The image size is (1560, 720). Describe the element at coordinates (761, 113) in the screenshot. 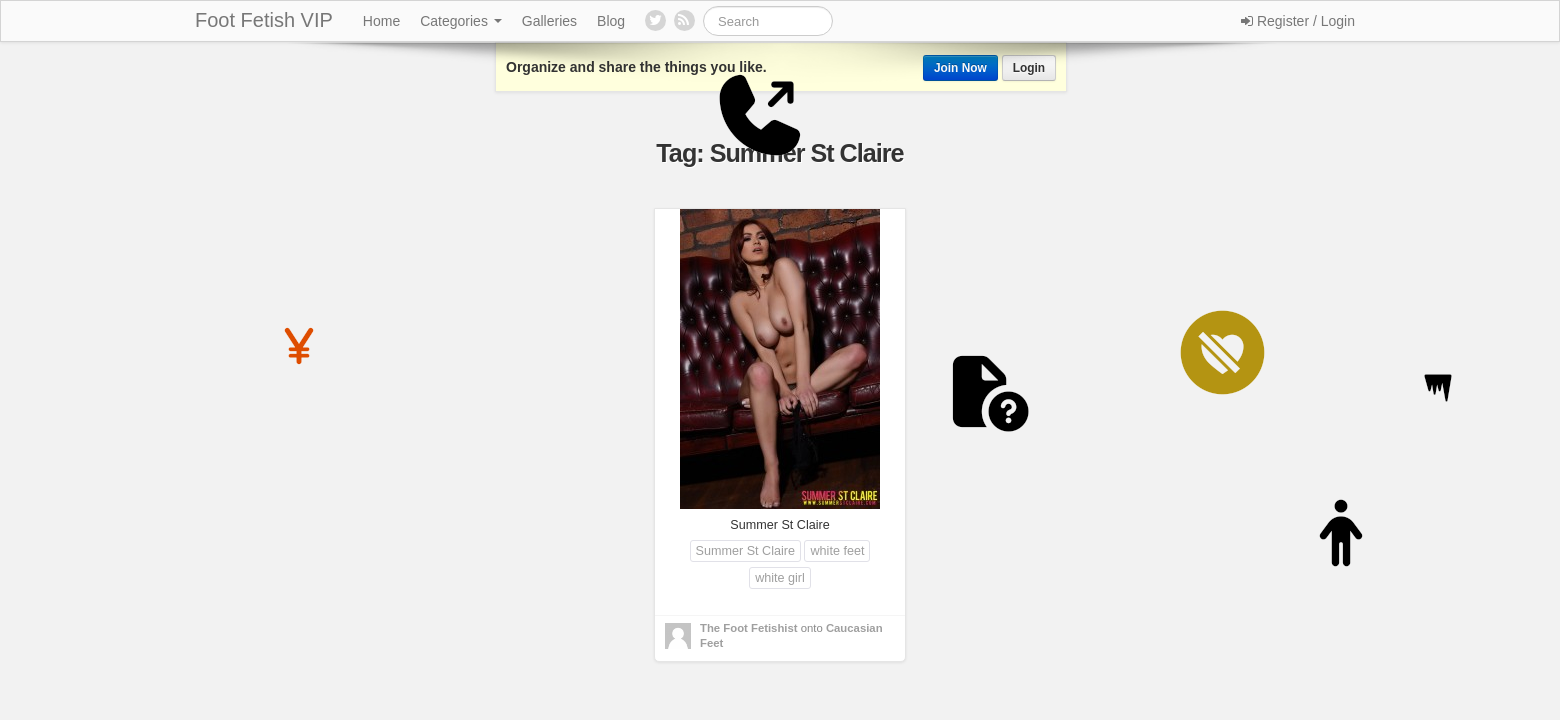

I see `make an outgoing call` at that location.